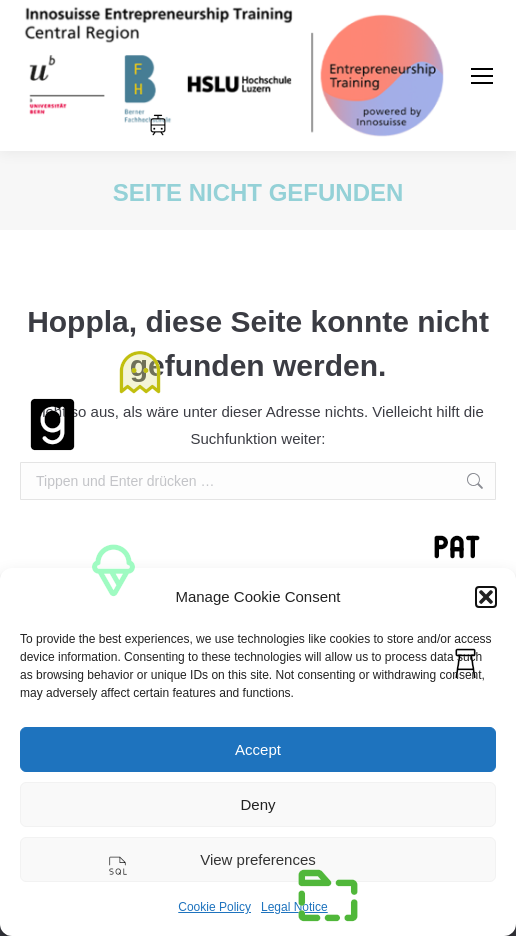 The image size is (516, 936). I want to click on access public transit or tram routes, so click(158, 125).